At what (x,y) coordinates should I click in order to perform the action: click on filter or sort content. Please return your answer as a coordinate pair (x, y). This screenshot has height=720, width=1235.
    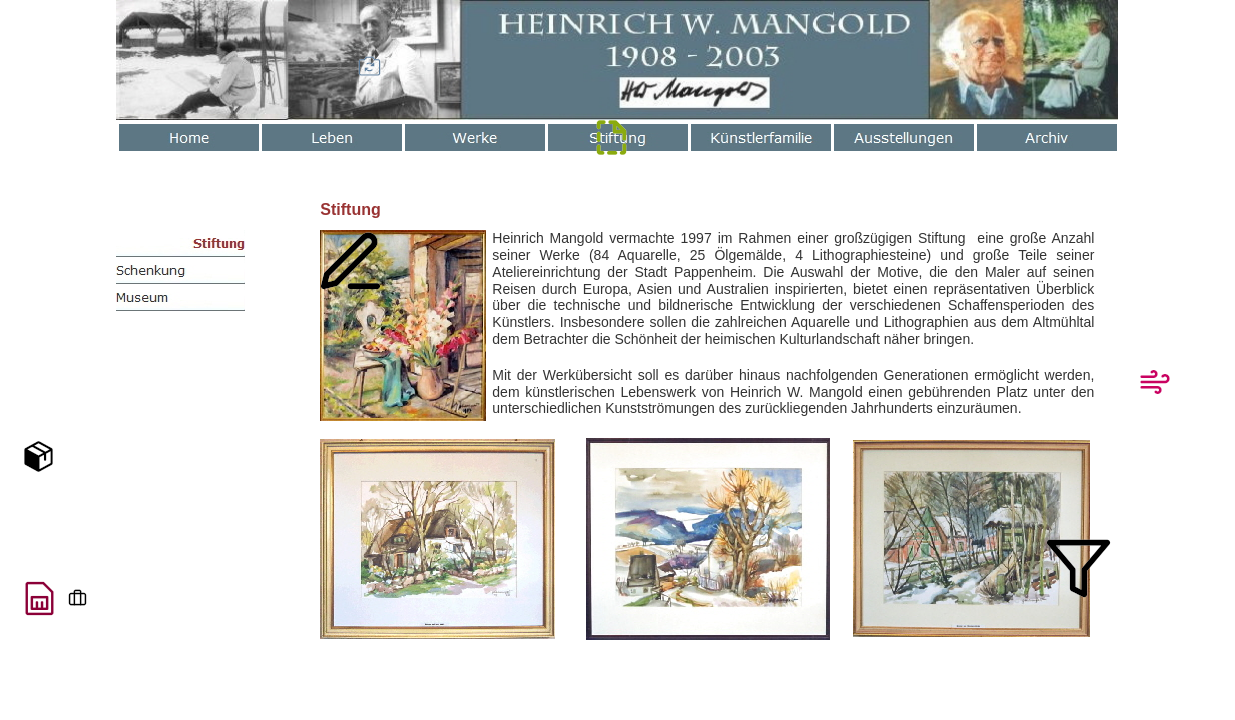
    Looking at the image, I should click on (1078, 568).